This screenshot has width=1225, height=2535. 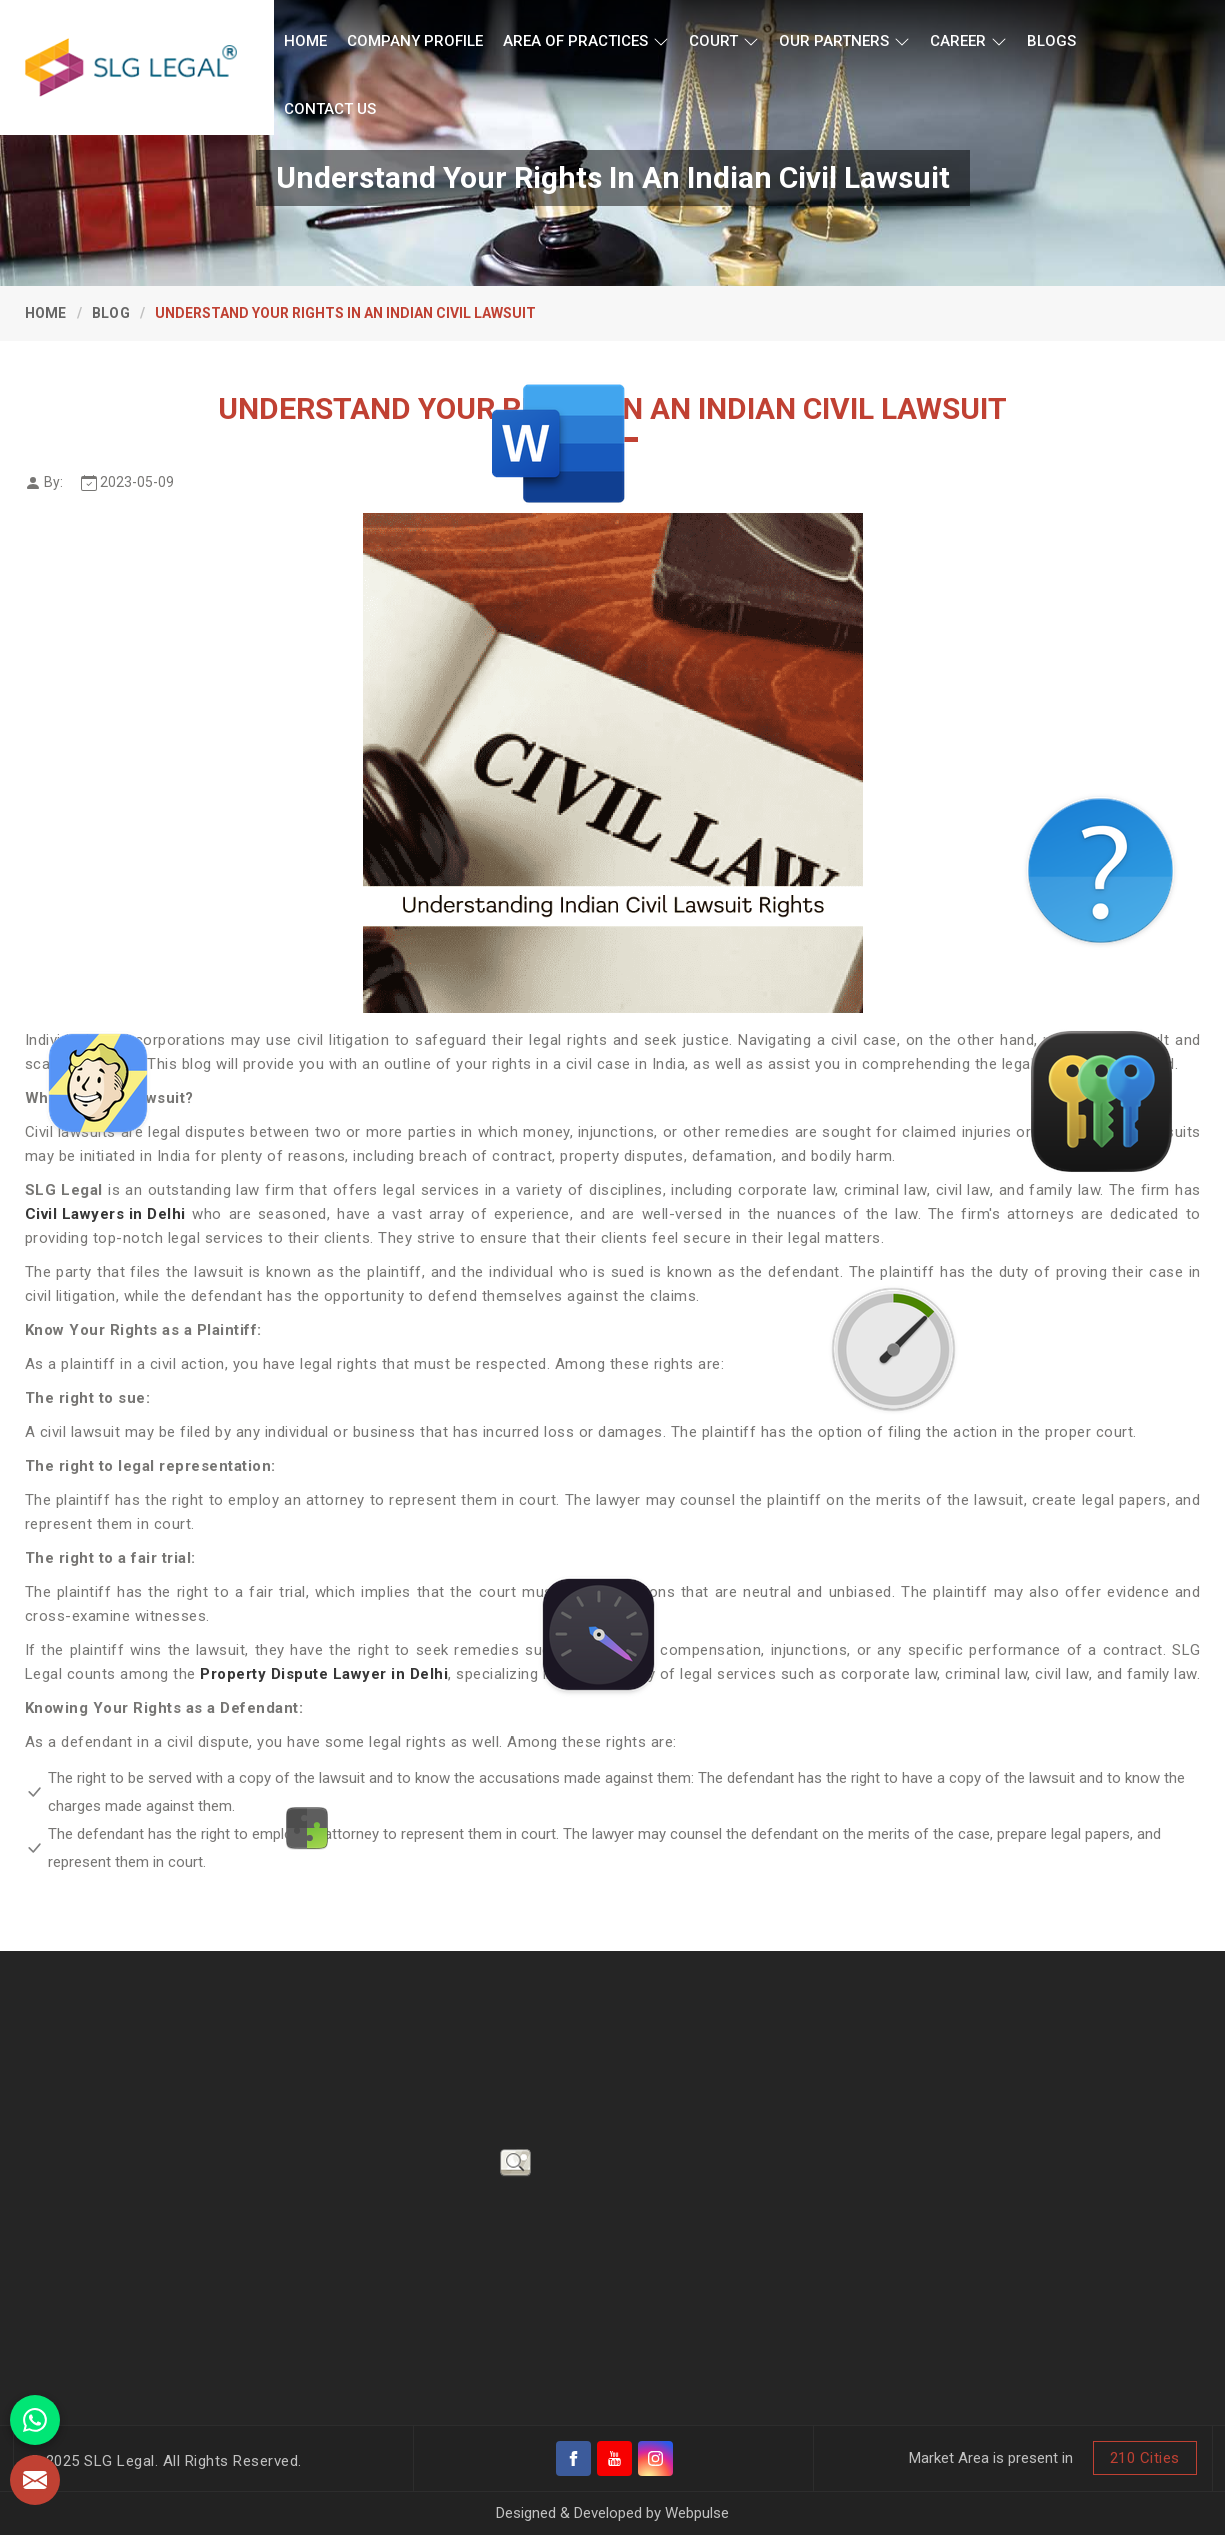 What do you see at coordinates (893, 1349) in the screenshot?
I see `open sysprof system profiler` at bounding box center [893, 1349].